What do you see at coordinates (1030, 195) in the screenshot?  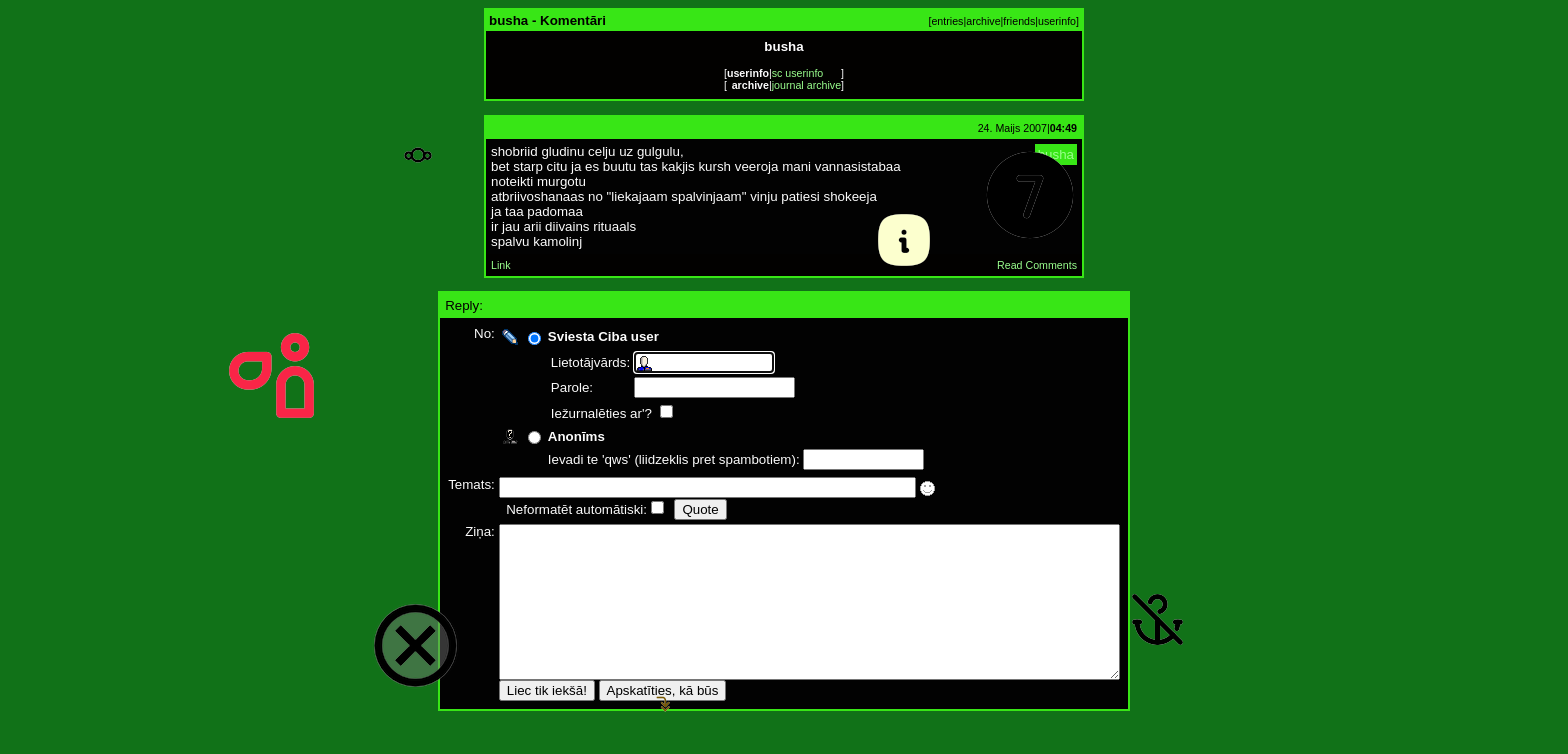 I see `indicates step 7 in a multi-step process` at bounding box center [1030, 195].